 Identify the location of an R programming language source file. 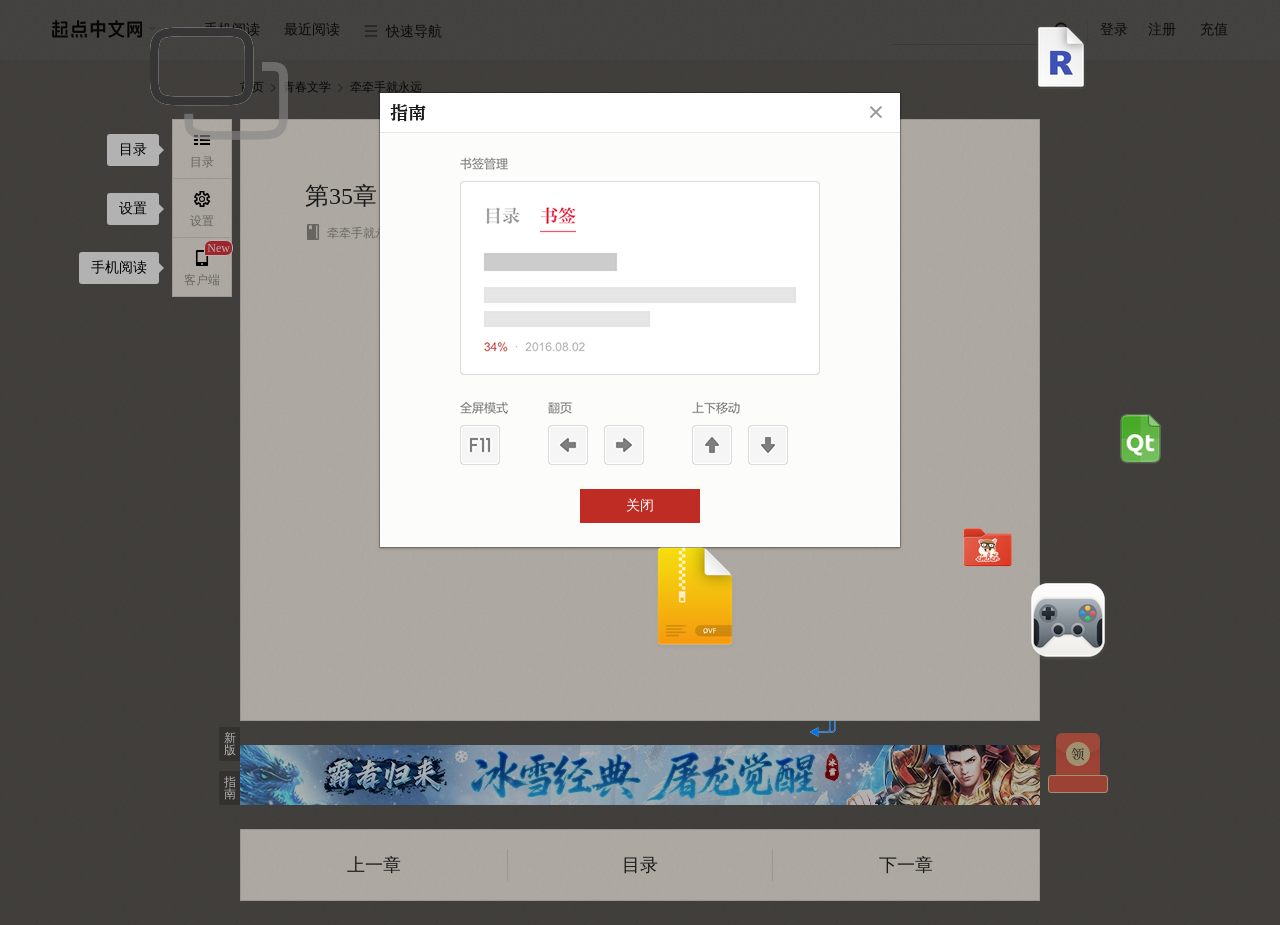
(1061, 58).